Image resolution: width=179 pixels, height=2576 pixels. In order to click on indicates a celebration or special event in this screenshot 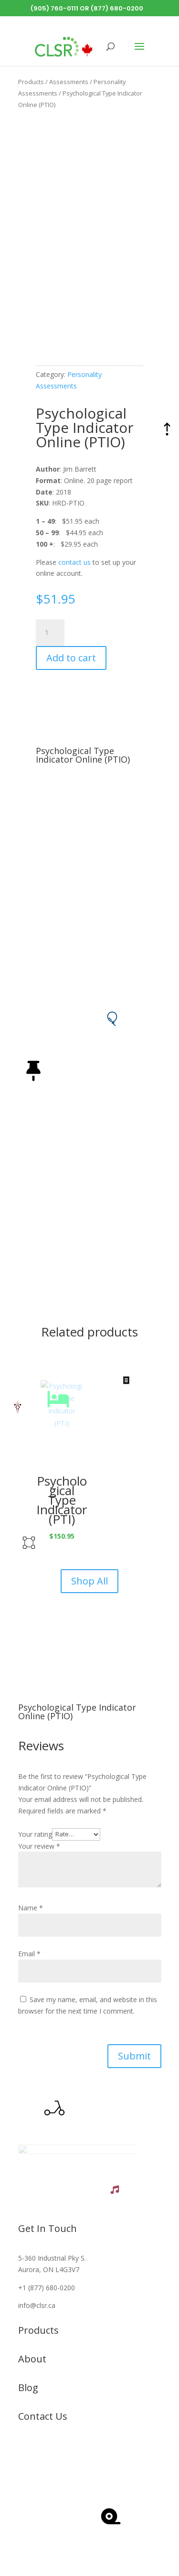, I will do `click(112, 1019)`.